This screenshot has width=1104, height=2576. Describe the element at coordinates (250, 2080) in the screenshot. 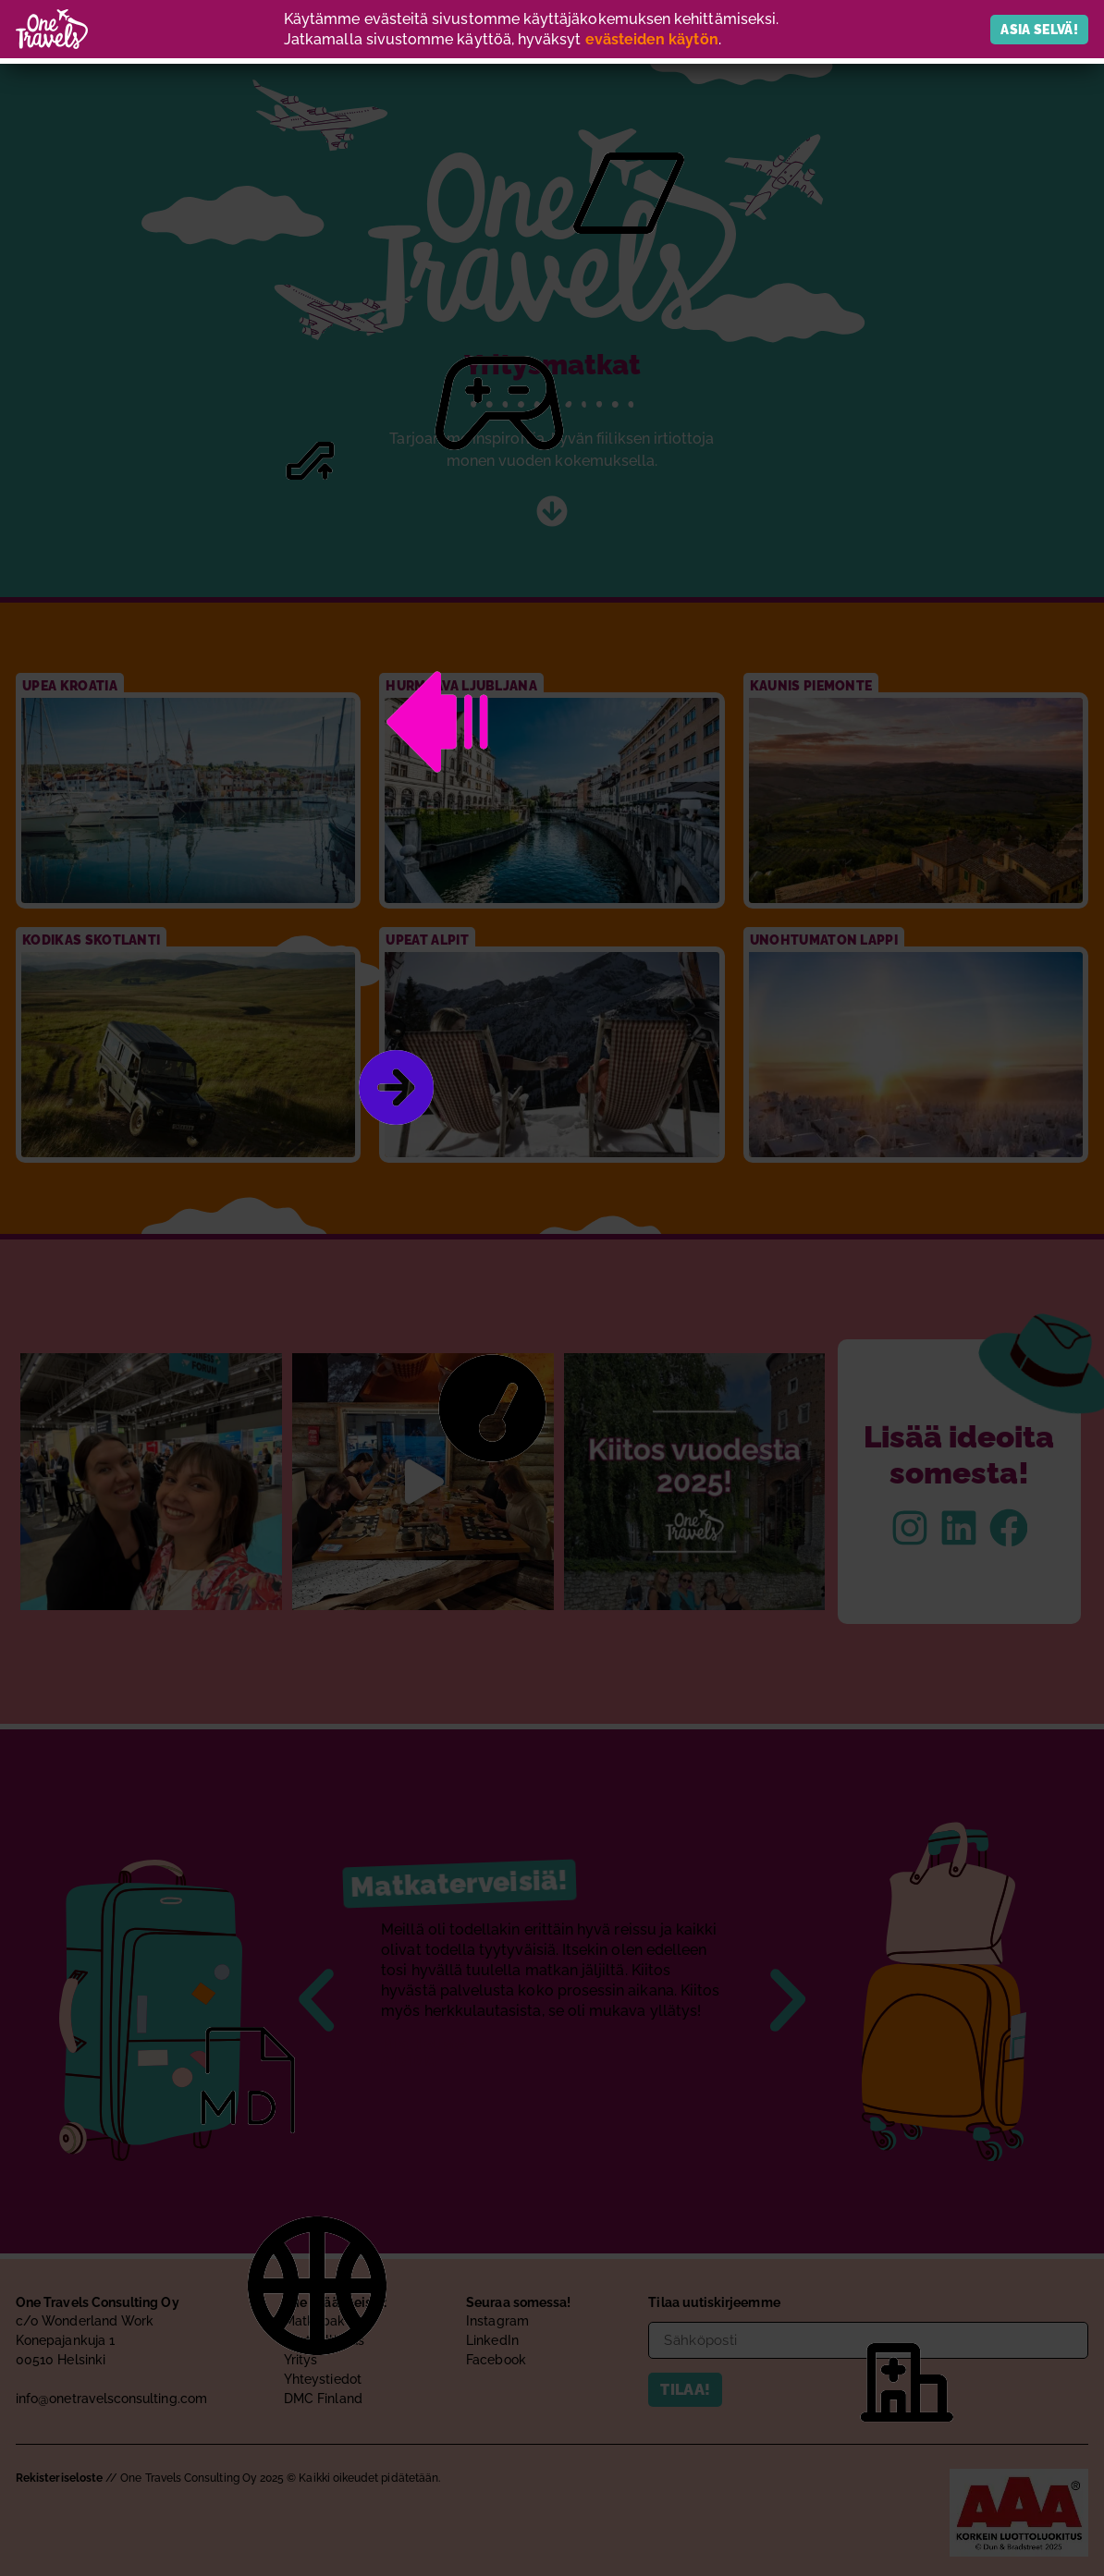

I see `open a markdown file` at that location.